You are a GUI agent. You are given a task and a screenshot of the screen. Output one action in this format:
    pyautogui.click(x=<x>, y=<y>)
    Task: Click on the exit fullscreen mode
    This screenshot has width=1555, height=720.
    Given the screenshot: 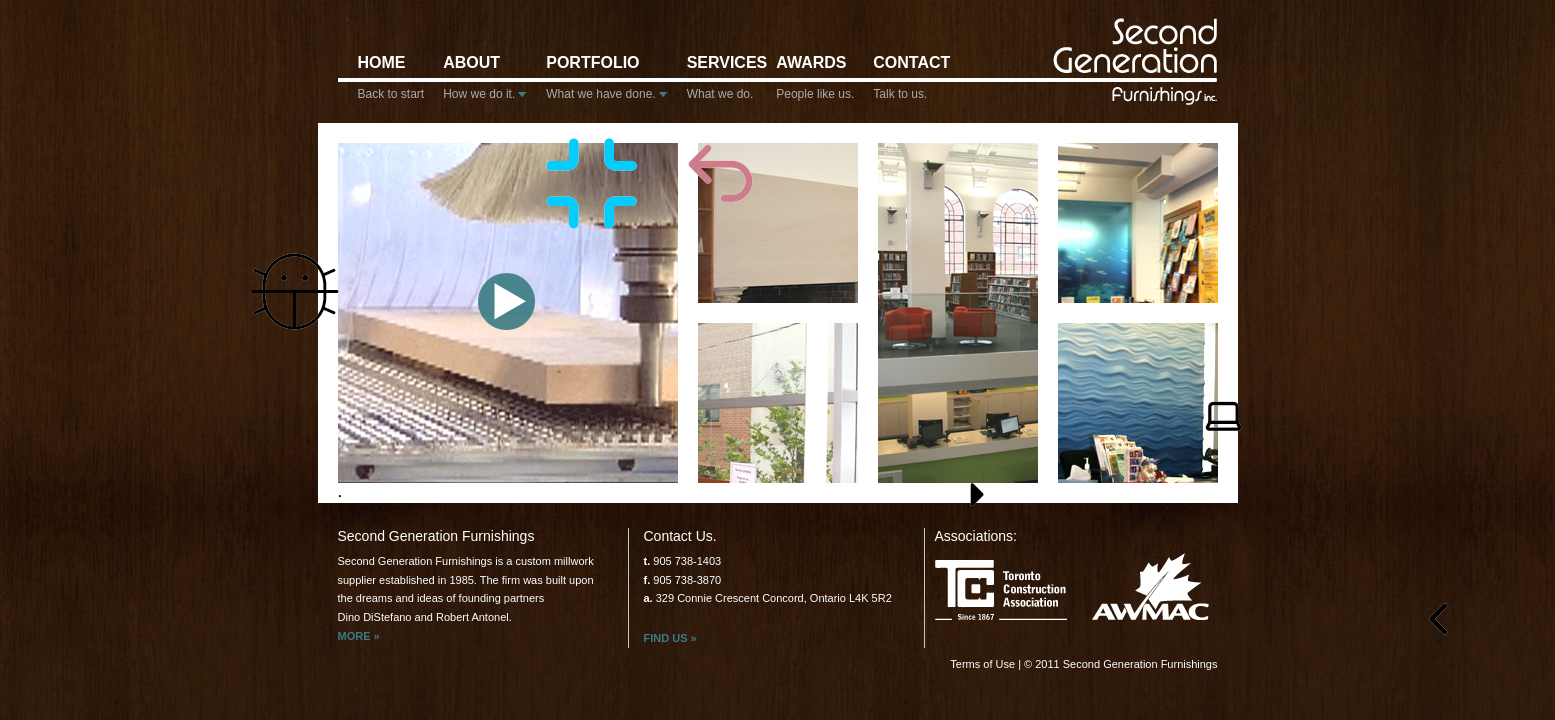 What is the action you would take?
    pyautogui.click(x=591, y=183)
    